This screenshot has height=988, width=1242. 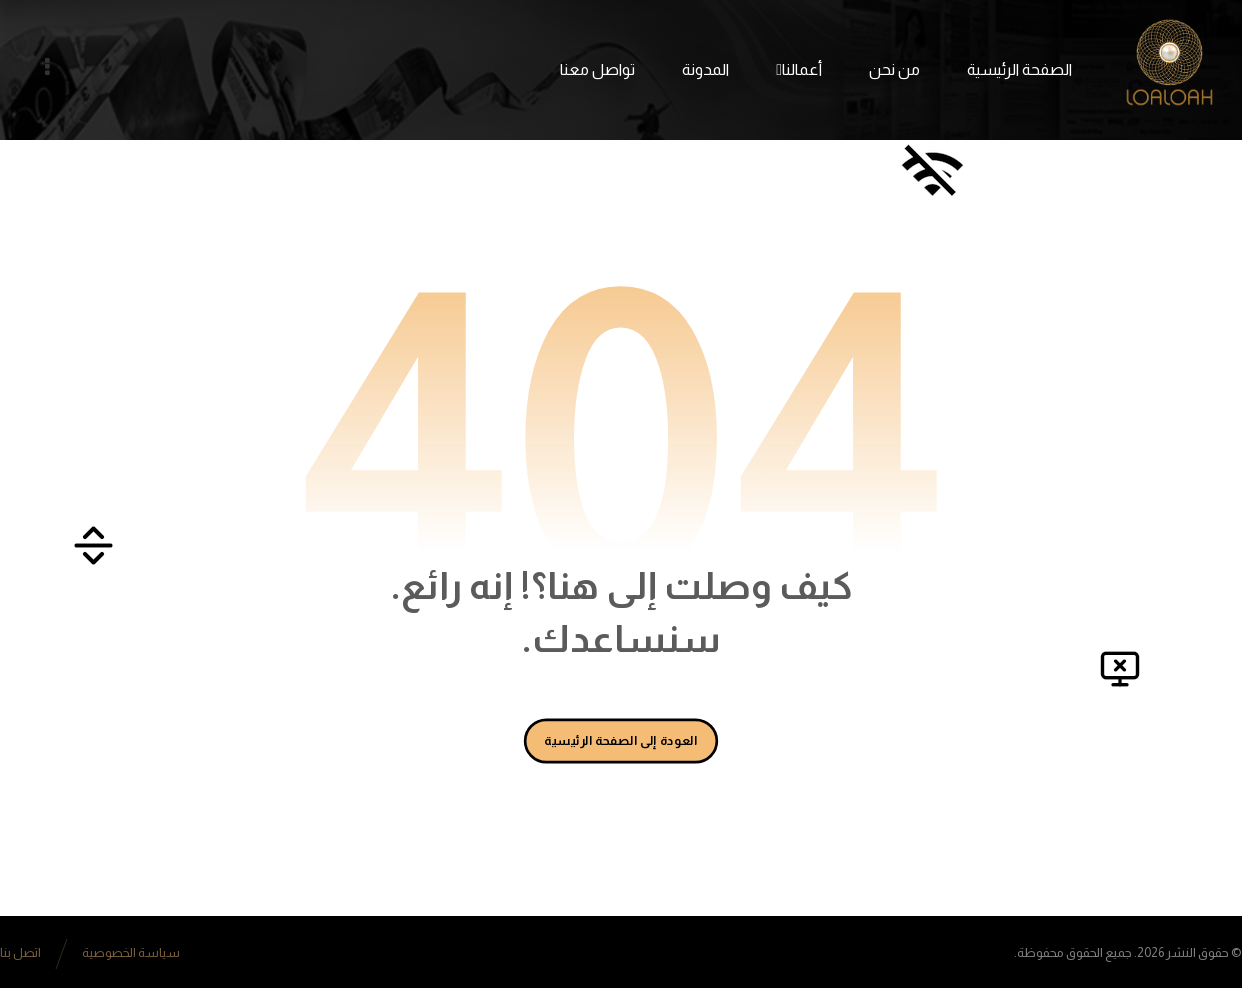 What do you see at coordinates (93, 545) in the screenshot?
I see `insert a horizontal divider between content sections` at bounding box center [93, 545].